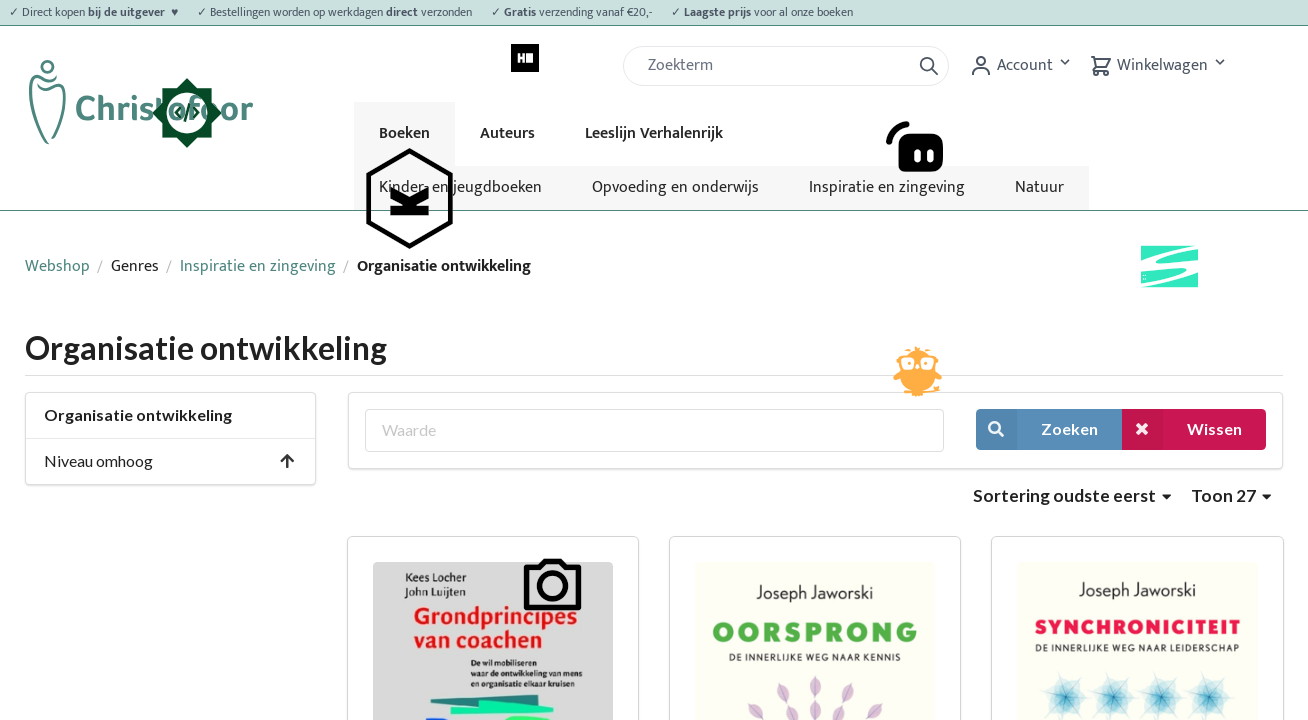 The image size is (1308, 720). What do you see at coordinates (914, 146) in the screenshot?
I see `open streamlabs streaming software` at bounding box center [914, 146].